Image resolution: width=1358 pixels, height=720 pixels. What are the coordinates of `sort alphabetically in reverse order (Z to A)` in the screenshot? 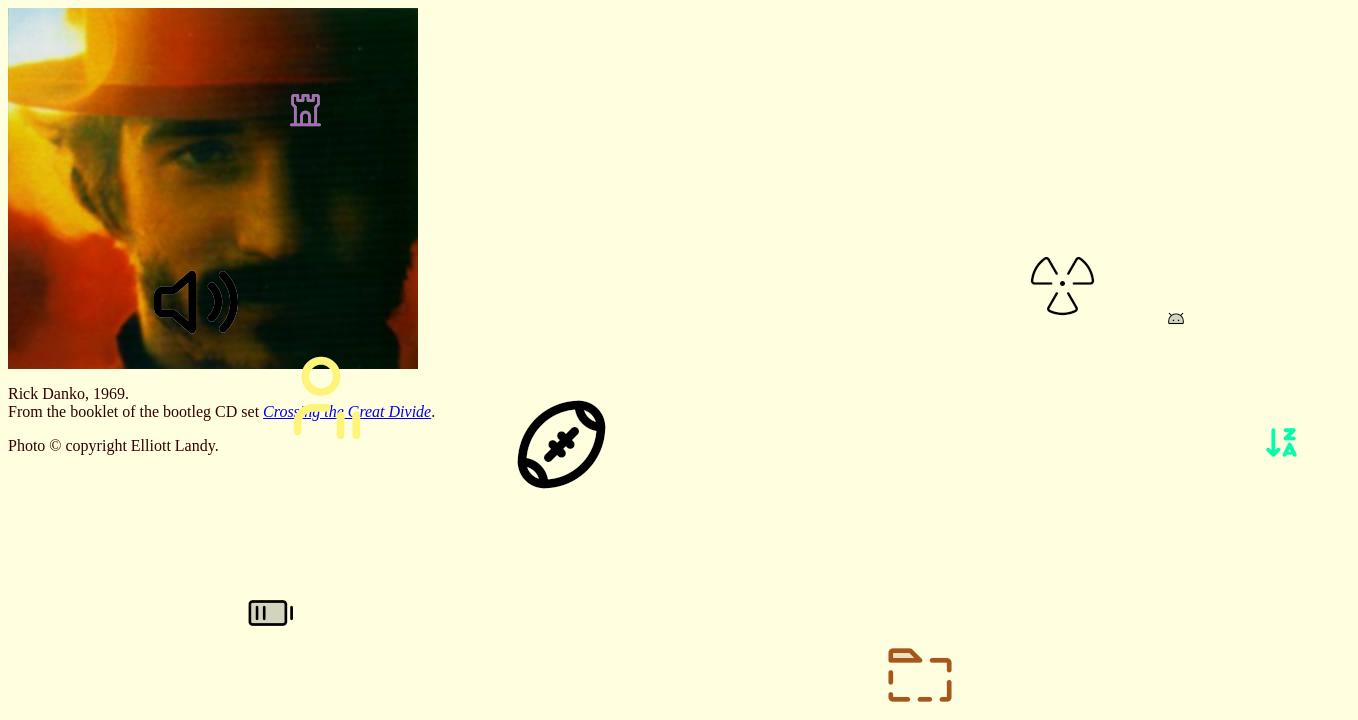 It's located at (1281, 442).